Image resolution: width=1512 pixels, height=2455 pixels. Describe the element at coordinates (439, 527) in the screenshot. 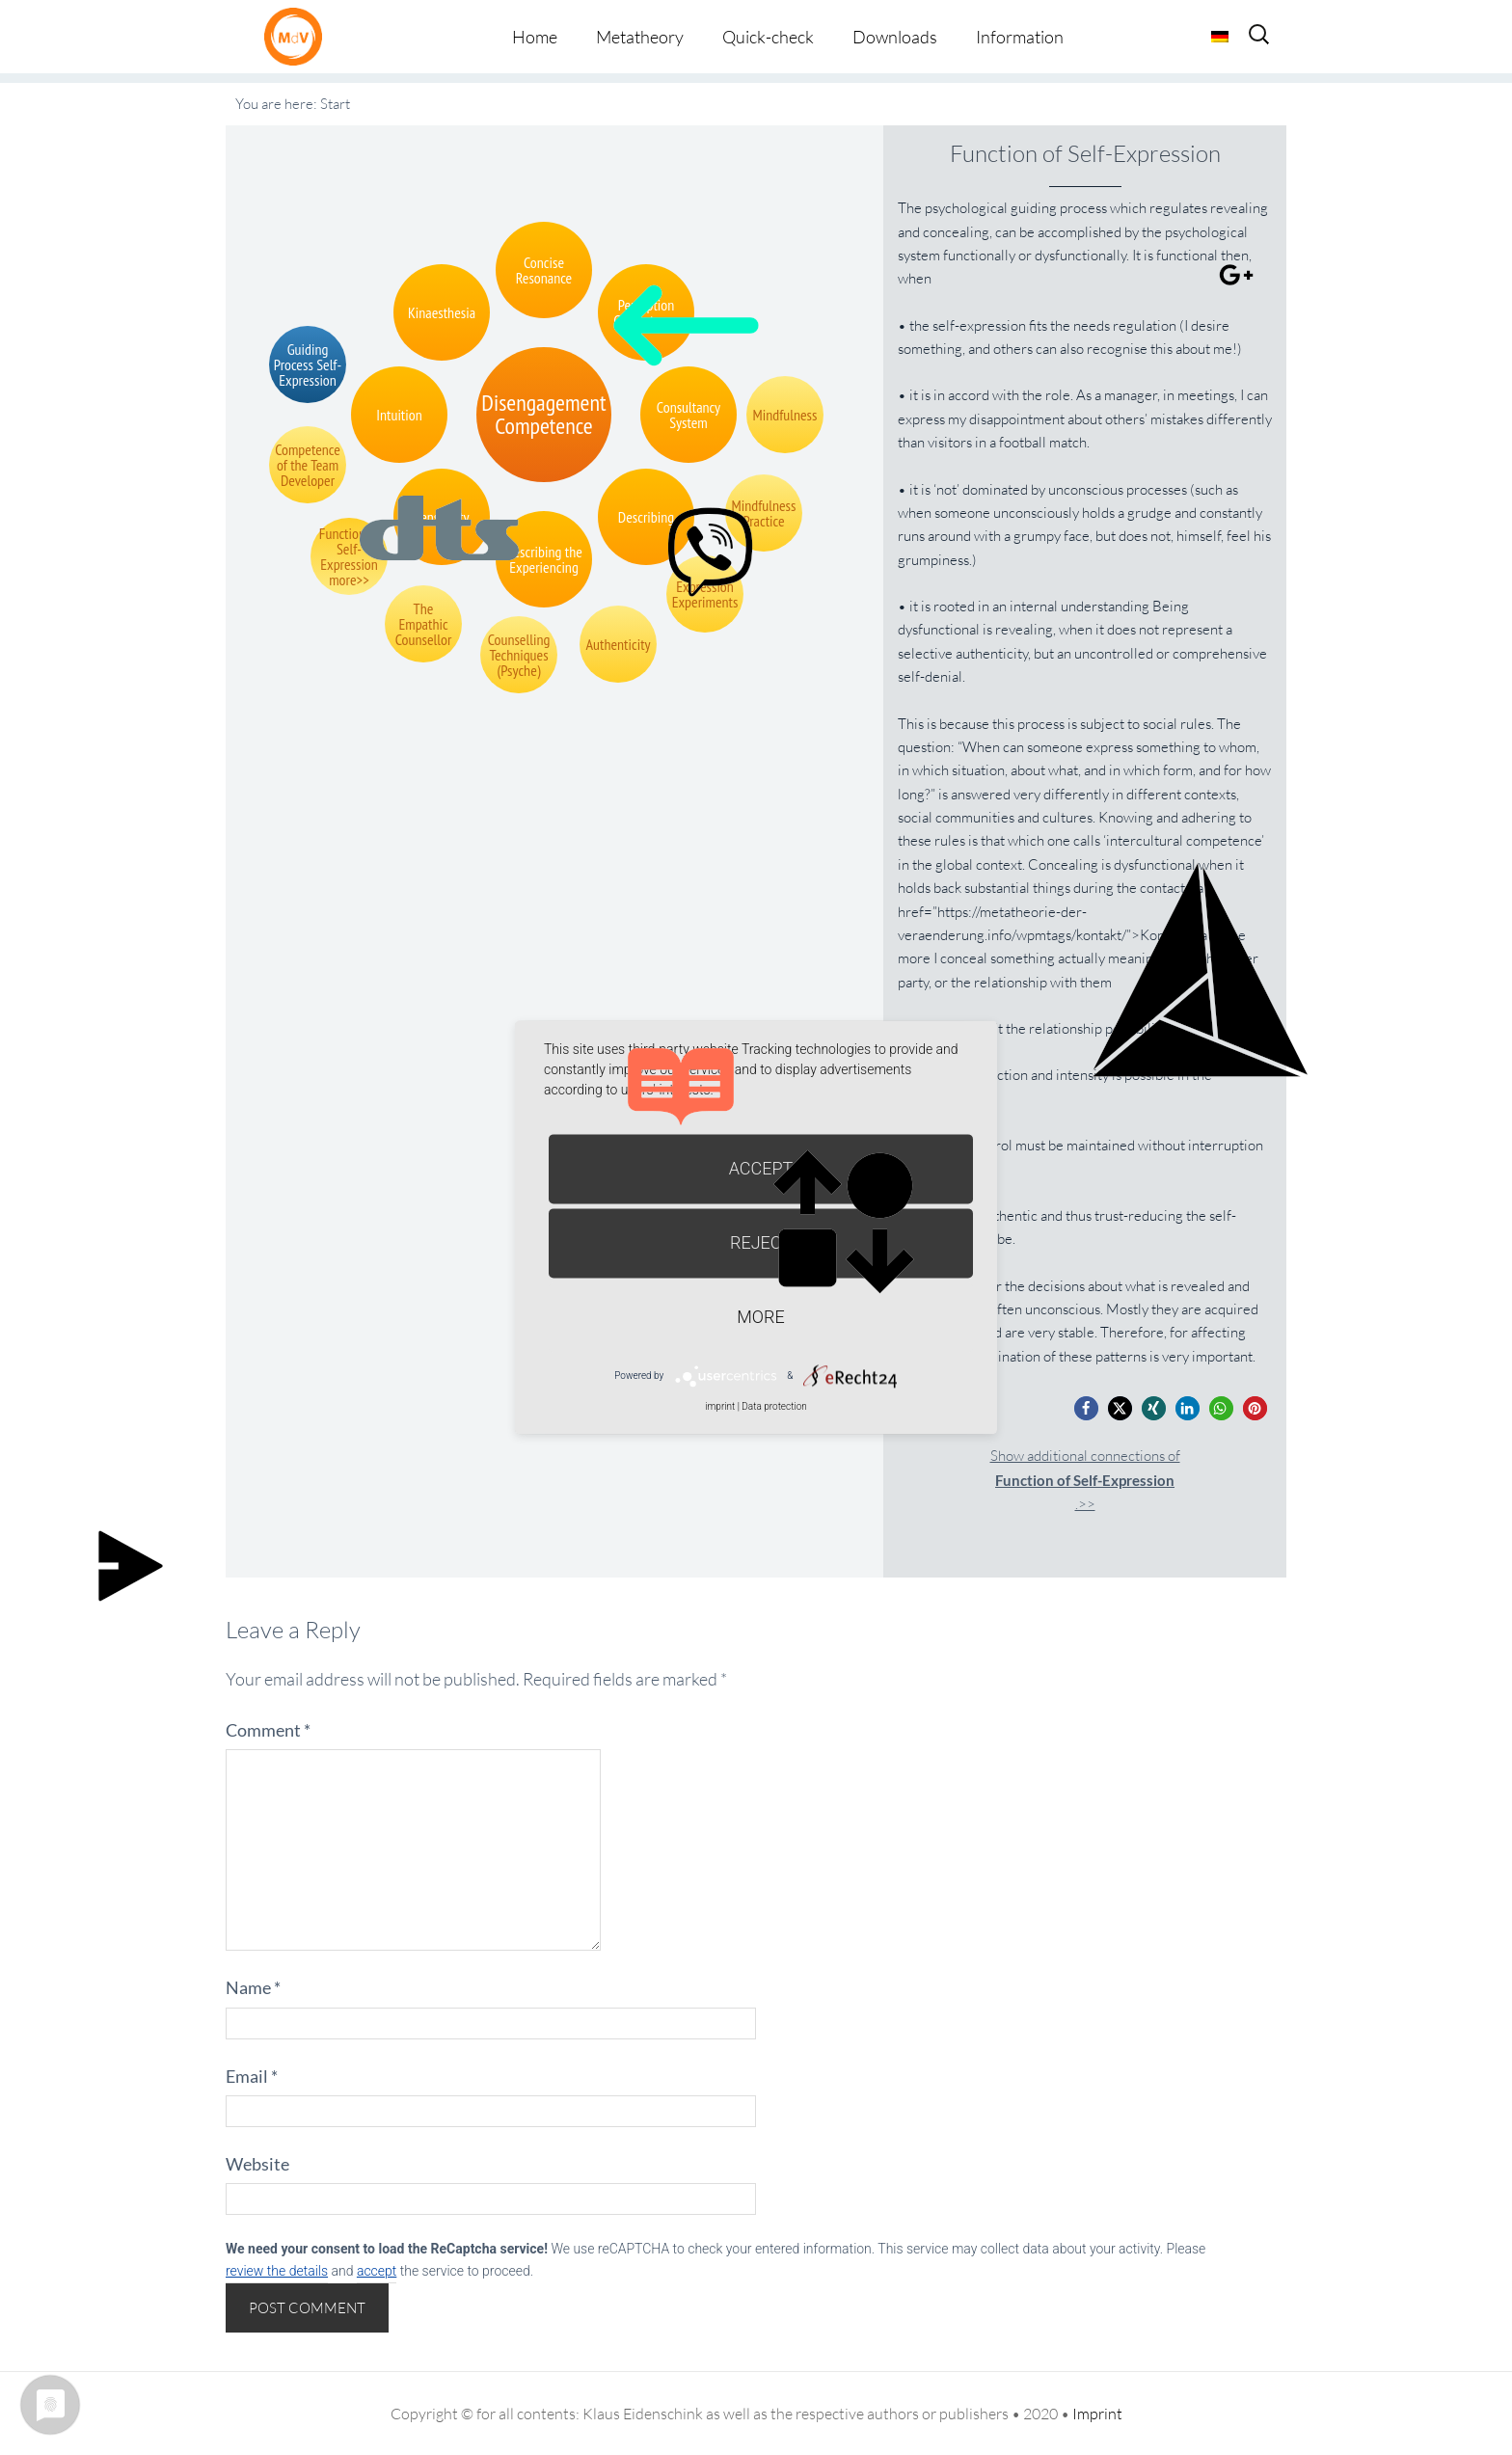

I see `dts audio technology logo` at that location.